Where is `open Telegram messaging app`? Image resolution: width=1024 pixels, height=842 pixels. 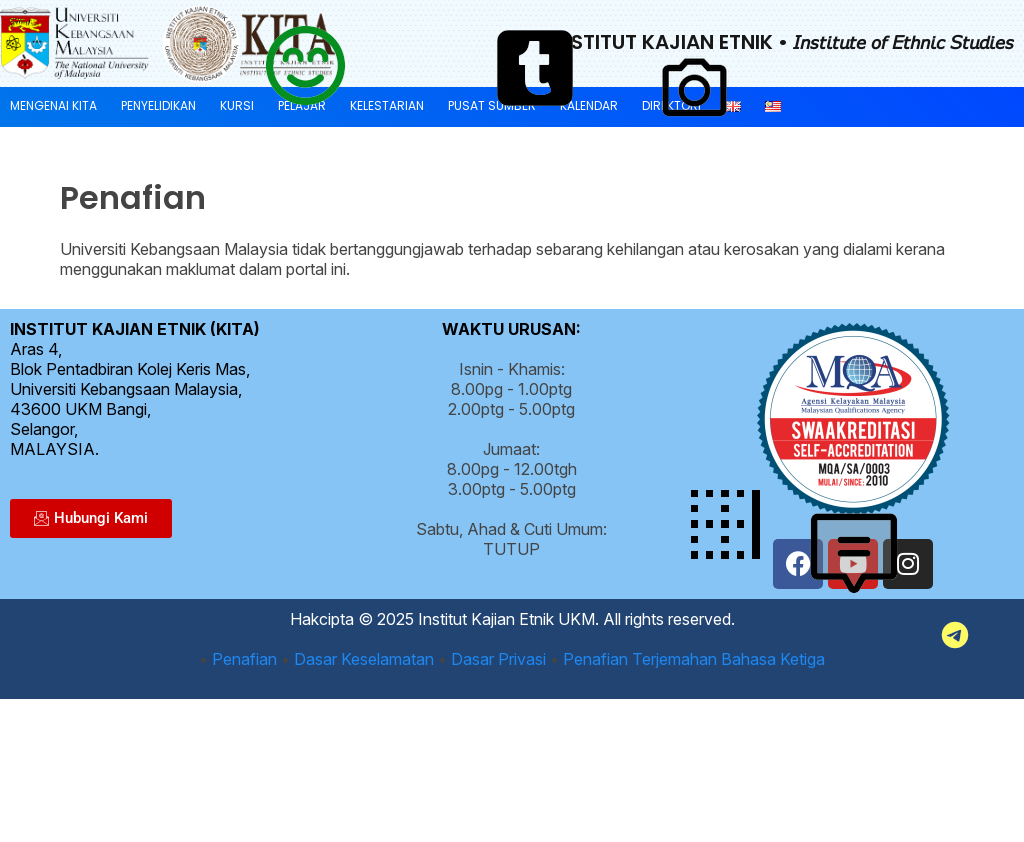 open Telegram messaging app is located at coordinates (955, 635).